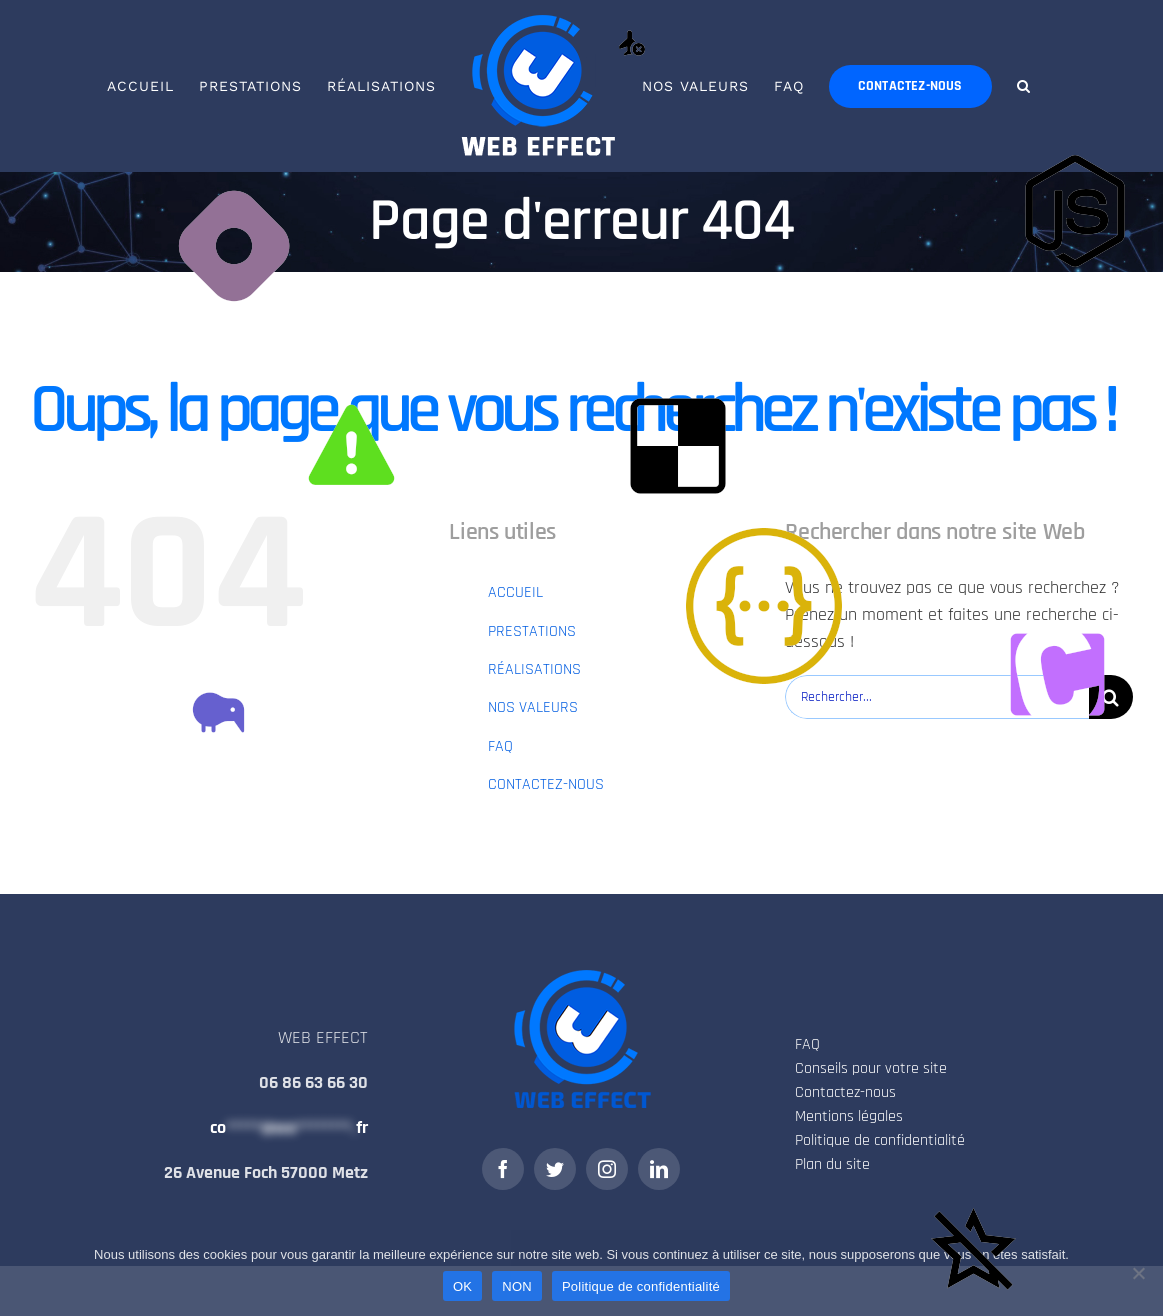  I want to click on disable or remove from favorites, so click(973, 1250).